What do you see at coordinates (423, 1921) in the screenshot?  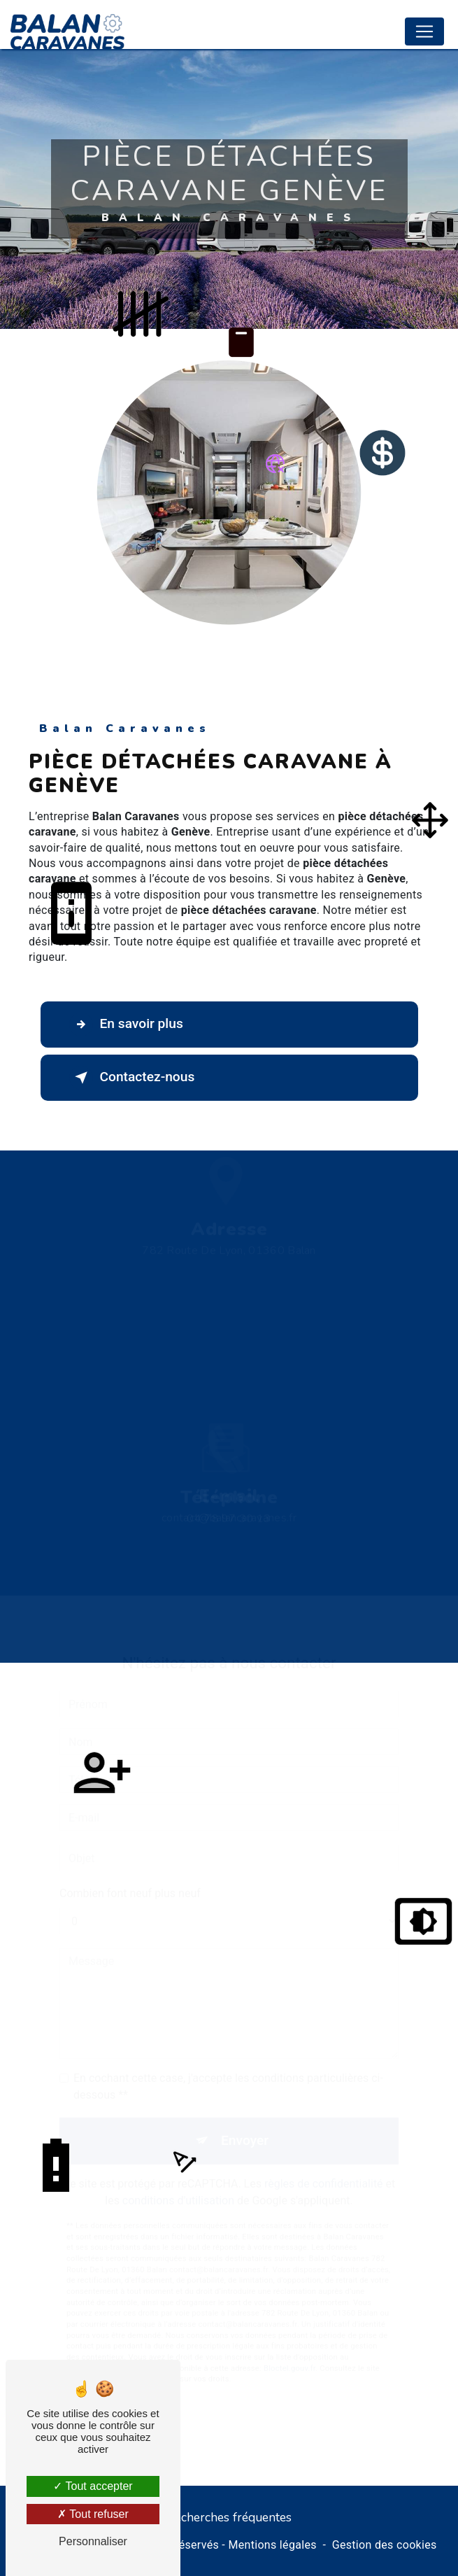 I see `adjust display brightness settings` at bounding box center [423, 1921].